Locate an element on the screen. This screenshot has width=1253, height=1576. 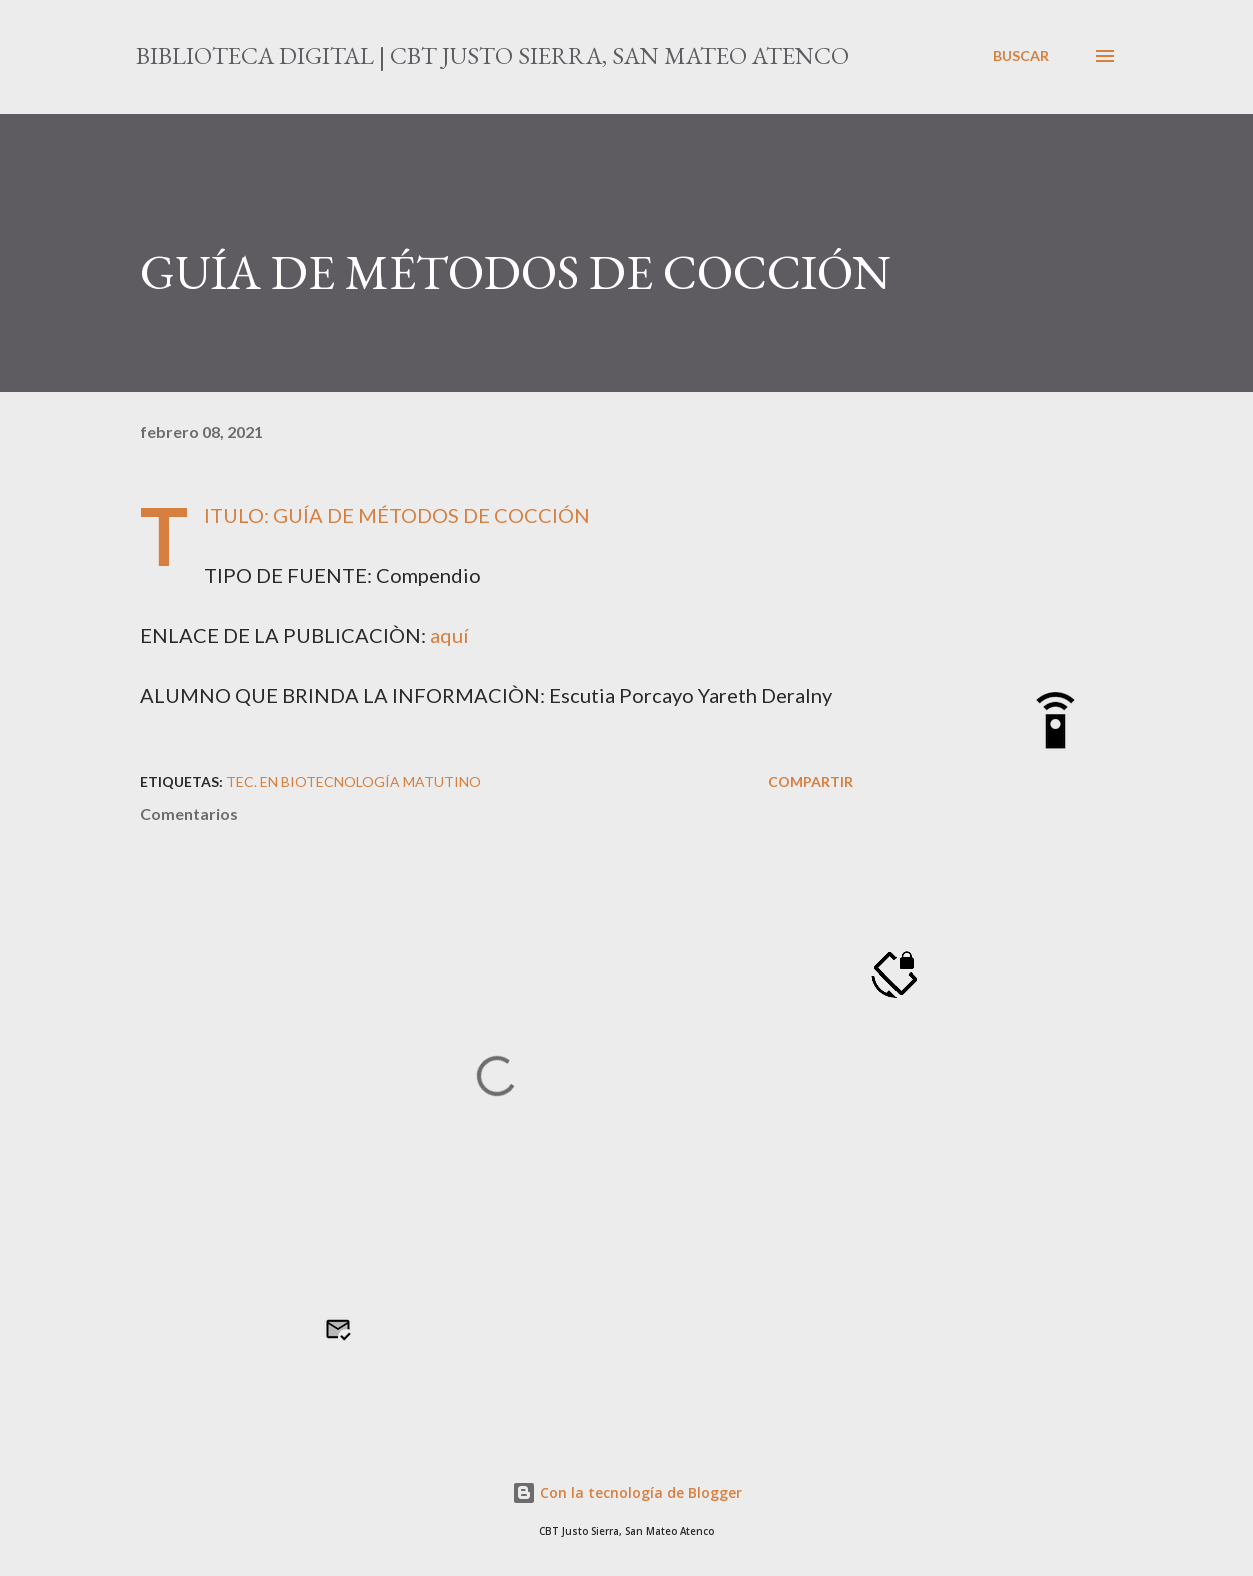
screen rotation is locked is located at coordinates (895, 973).